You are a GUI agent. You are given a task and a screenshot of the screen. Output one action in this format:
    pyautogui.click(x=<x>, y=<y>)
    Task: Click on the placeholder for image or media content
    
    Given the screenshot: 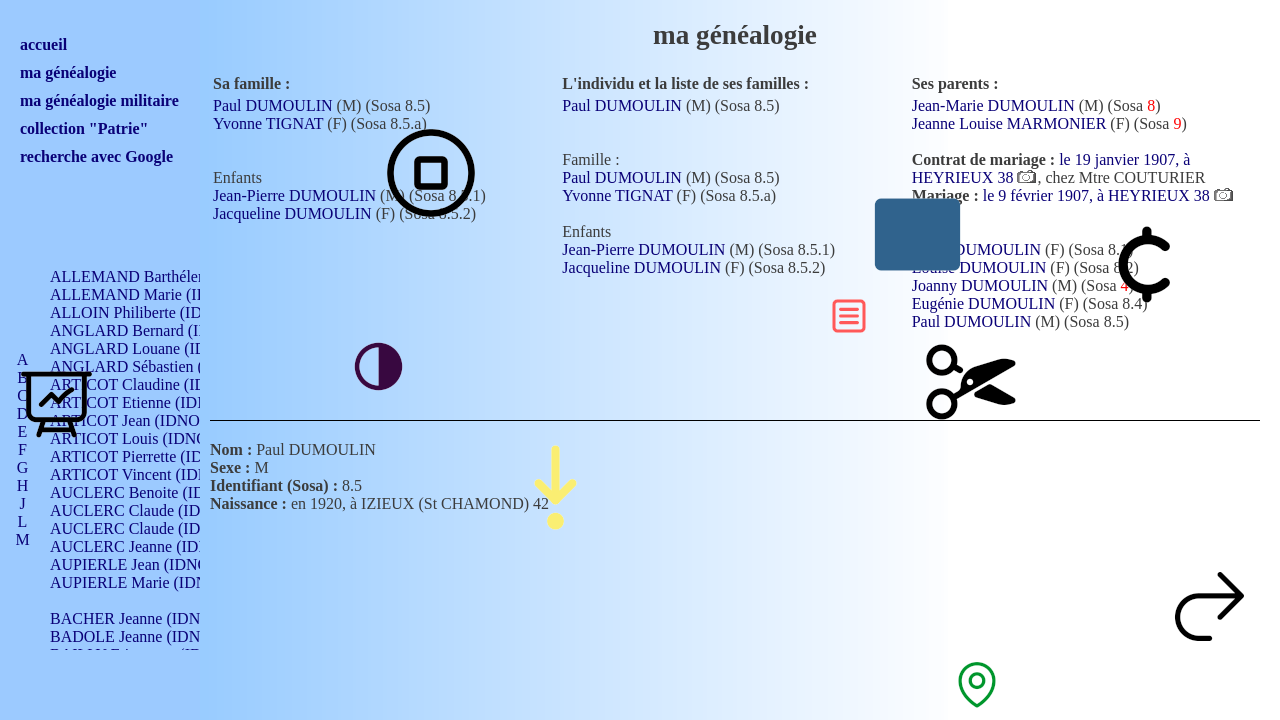 What is the action you would take?
    pyautogui.click(x=917, y=234)
    